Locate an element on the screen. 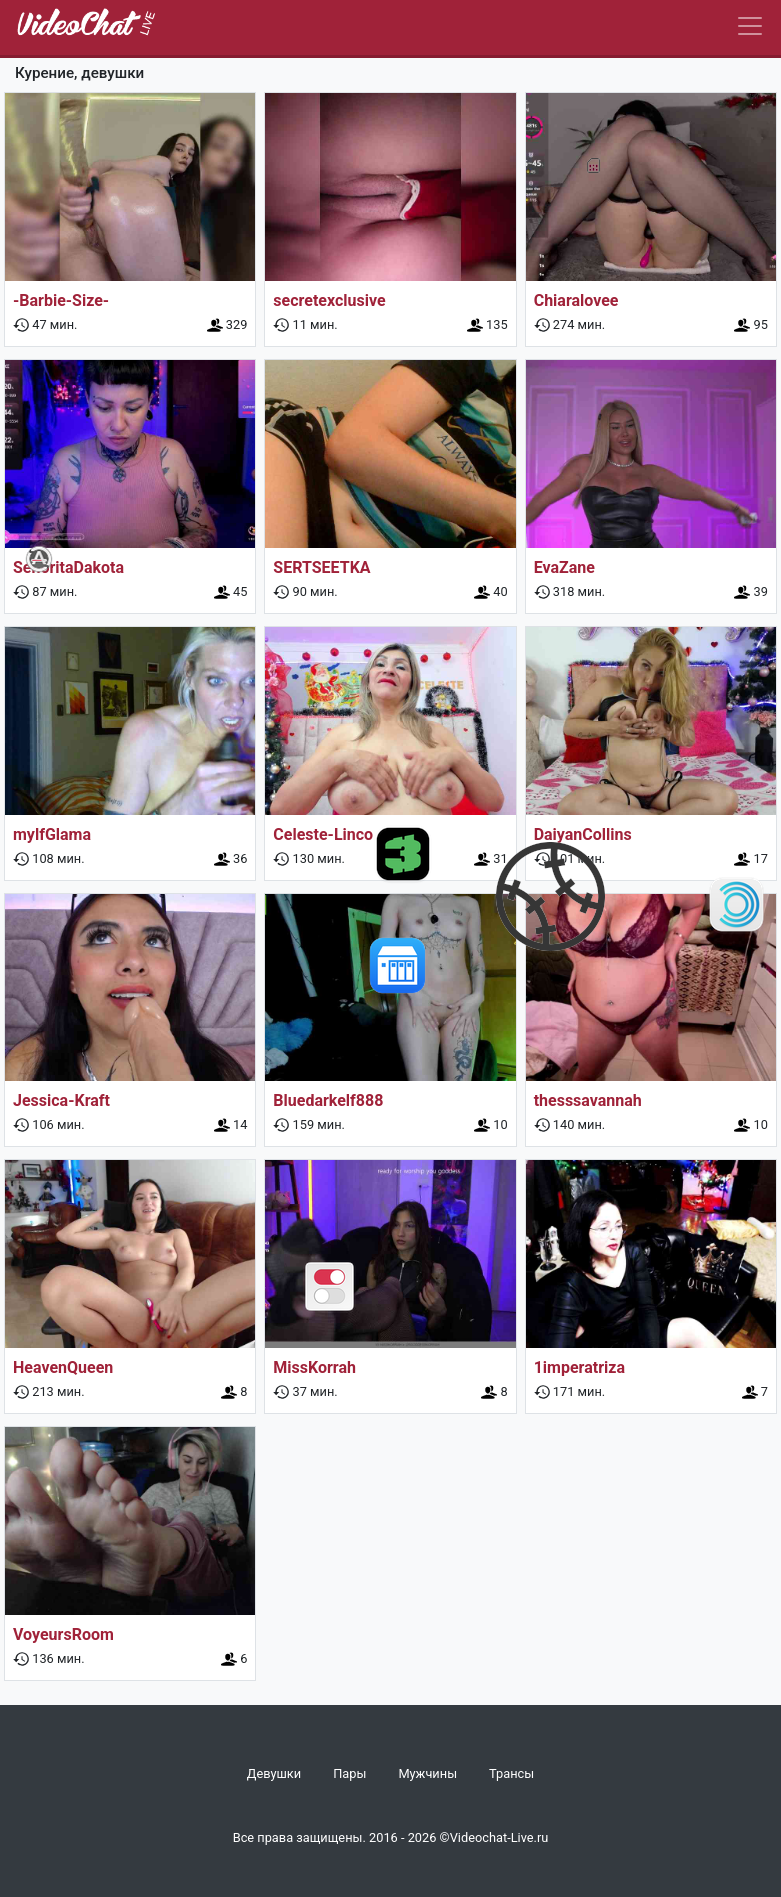 This screenshot has height=1897, width=781. access sports and activity emoji is located at coordinates (550, 896).